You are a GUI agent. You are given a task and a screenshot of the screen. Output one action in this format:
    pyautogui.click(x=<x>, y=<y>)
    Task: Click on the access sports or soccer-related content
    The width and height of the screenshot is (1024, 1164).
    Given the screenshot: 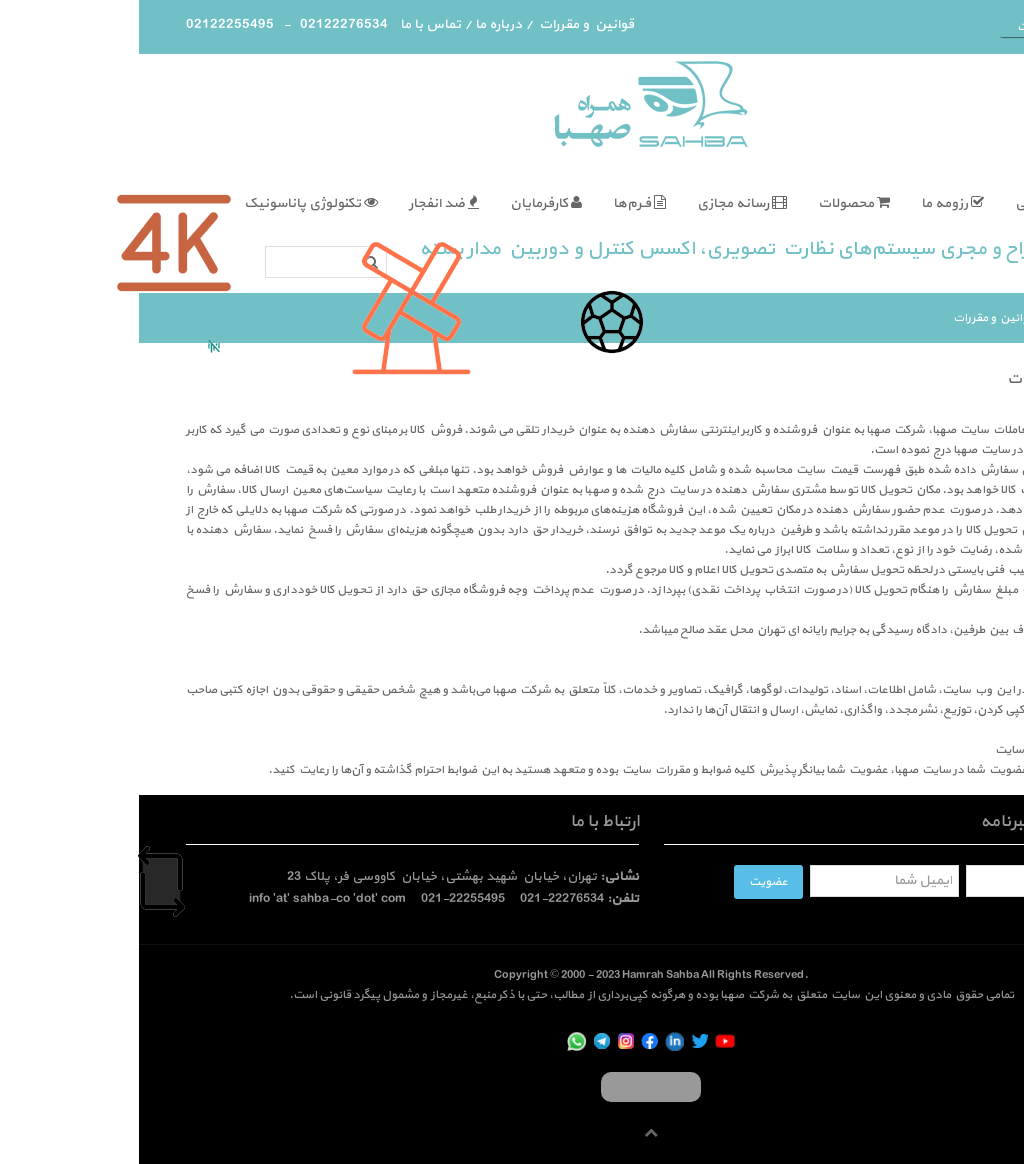 What is the action you would take?
    pyautogui.click(x=612, y=322)
    